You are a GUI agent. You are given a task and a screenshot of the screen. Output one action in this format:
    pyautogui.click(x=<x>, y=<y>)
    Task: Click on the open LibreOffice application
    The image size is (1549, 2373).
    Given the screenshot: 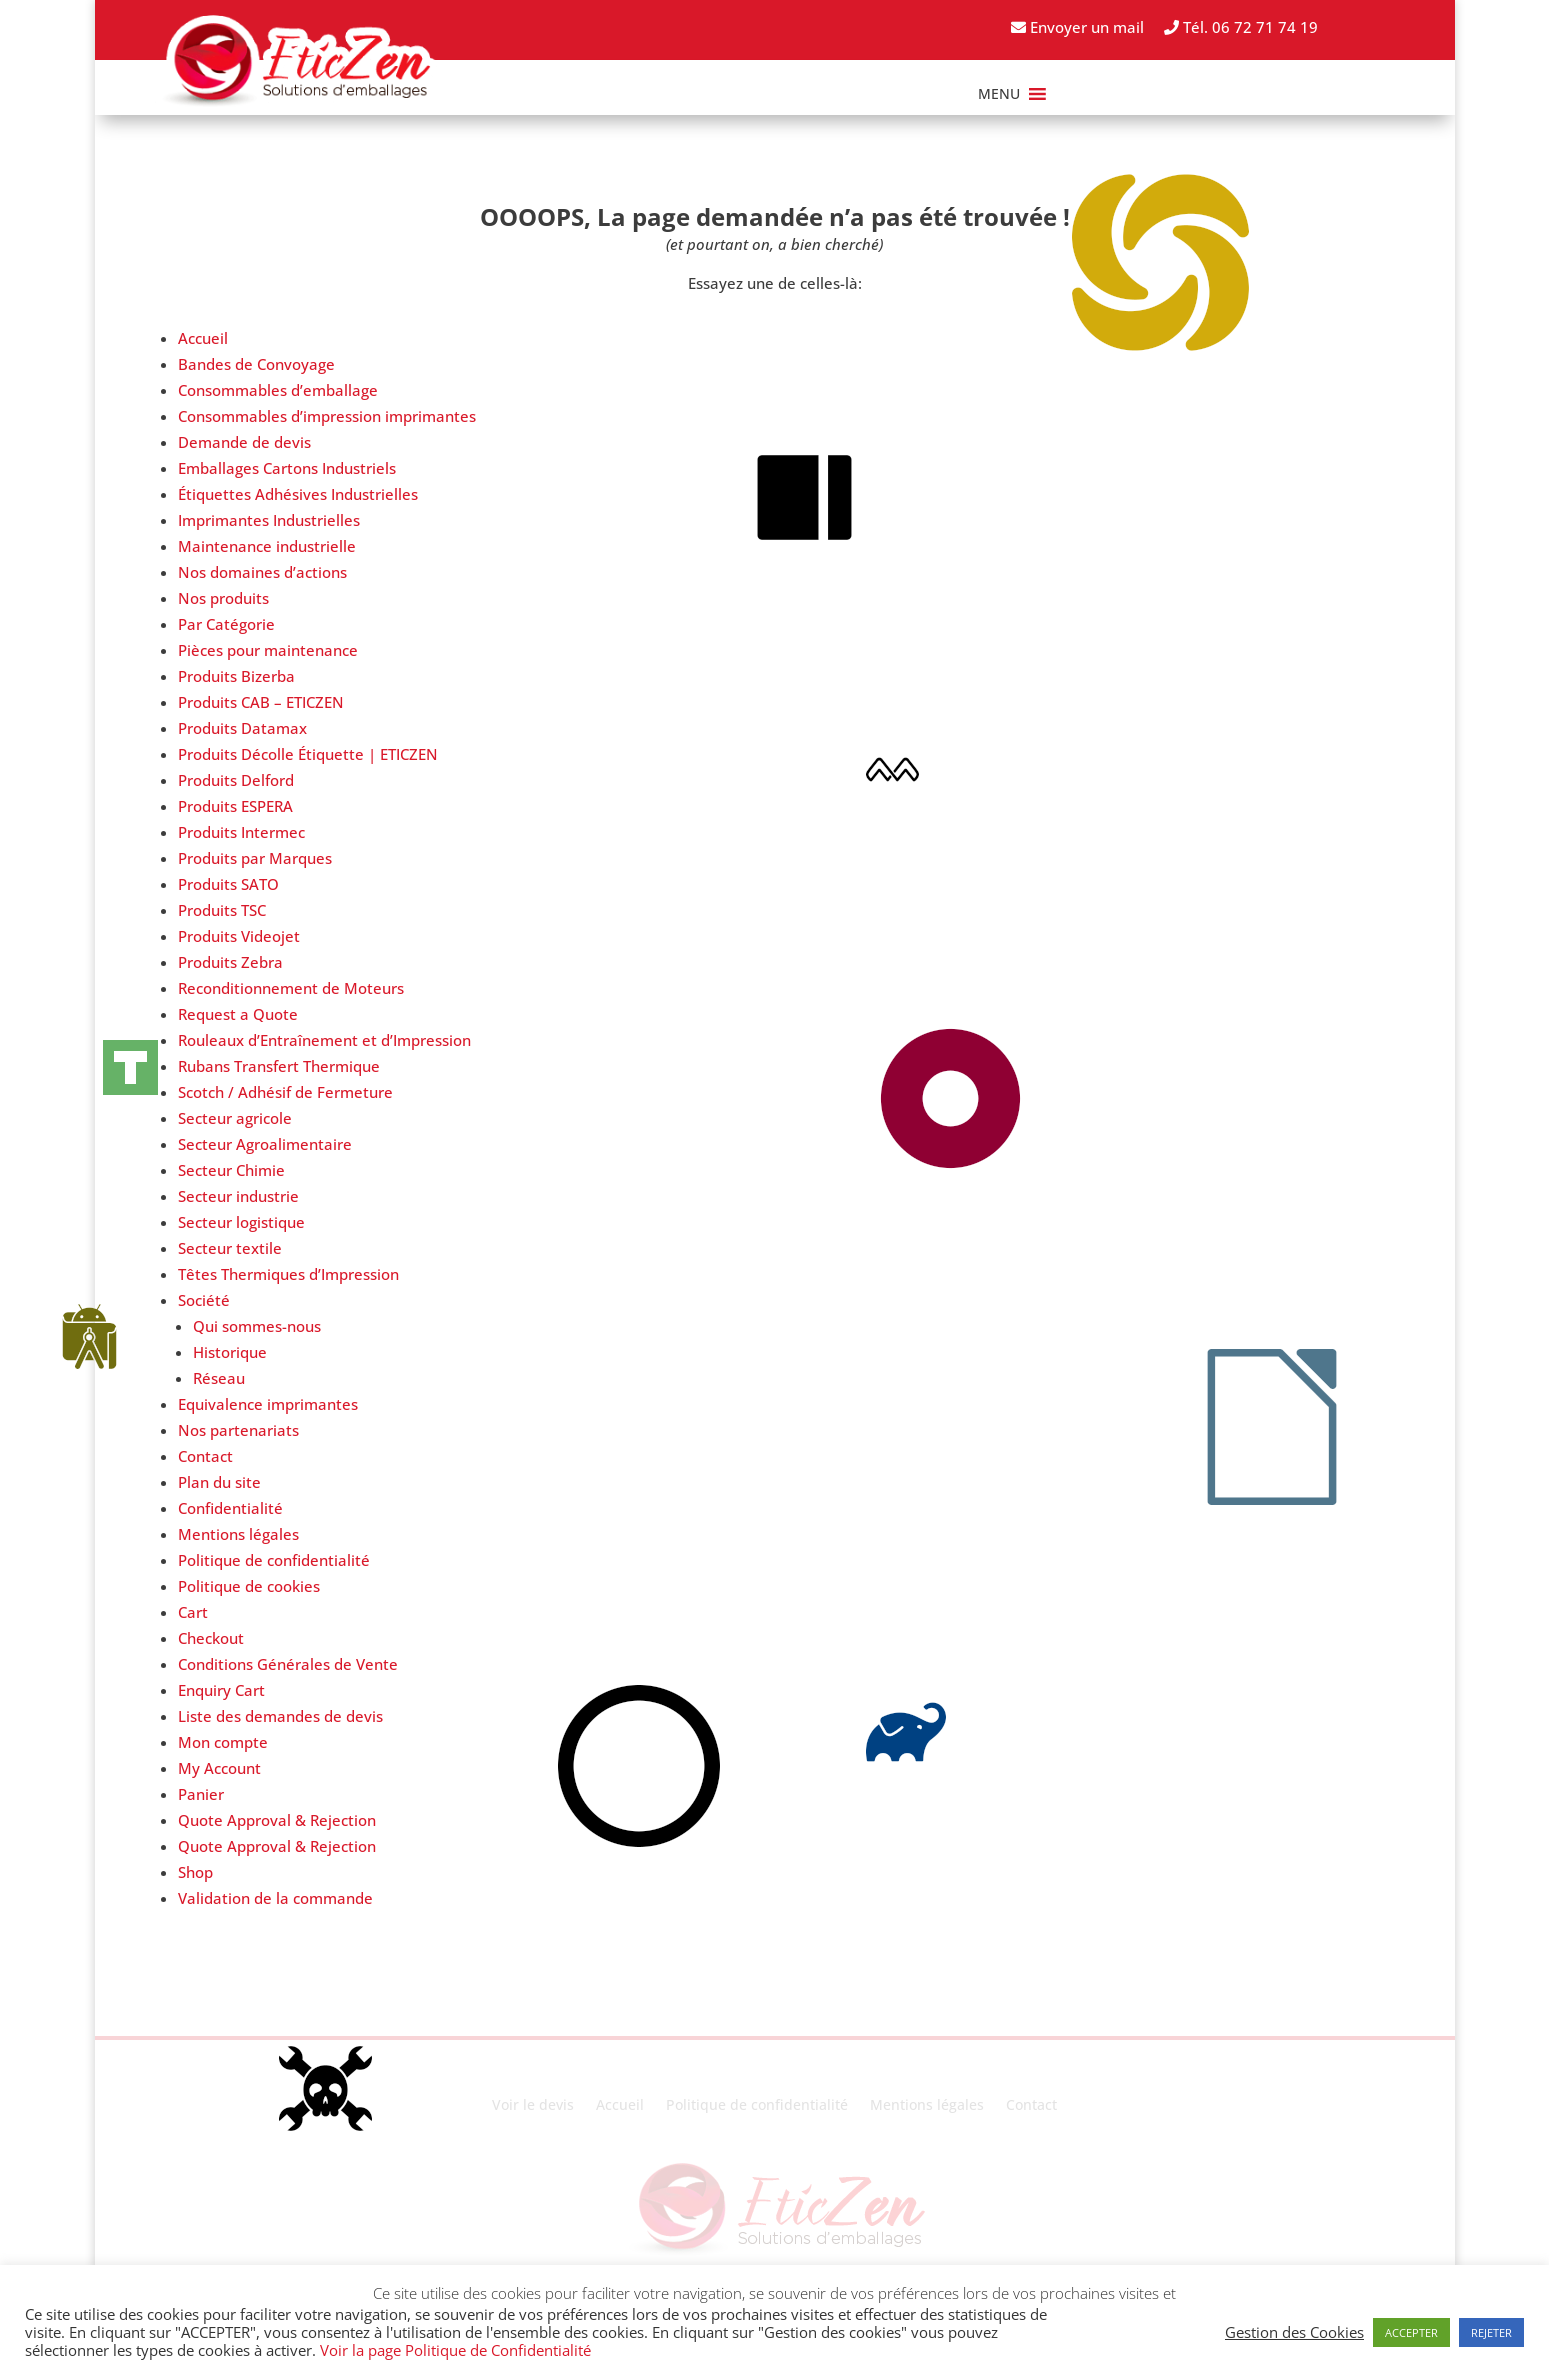 What is the action you would take?
    pyautogui.click(x=1272, y=1427)
    